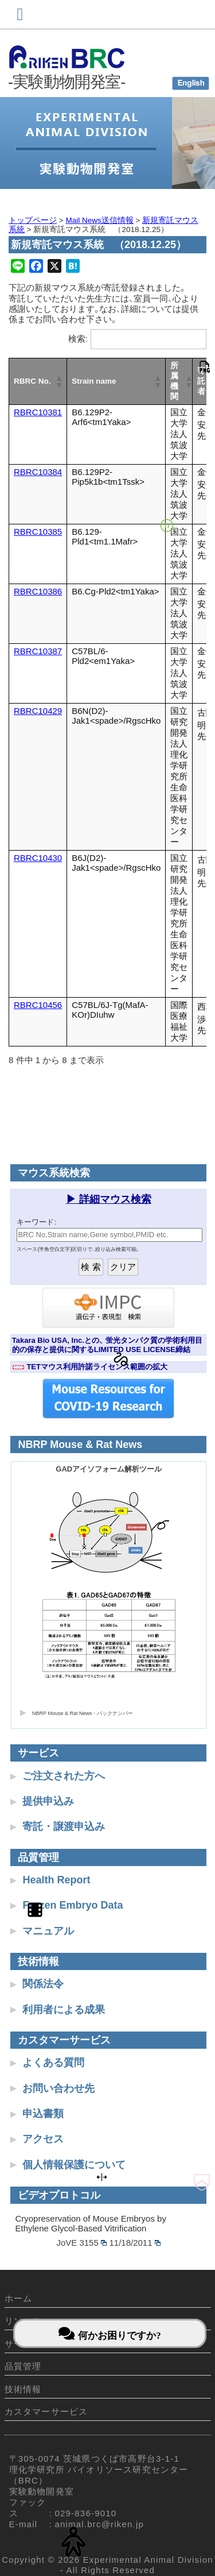 The width and height of the screenshot is (215, 2576). I want to click on decorative squiggle or flourish element, so click(120, 1359).